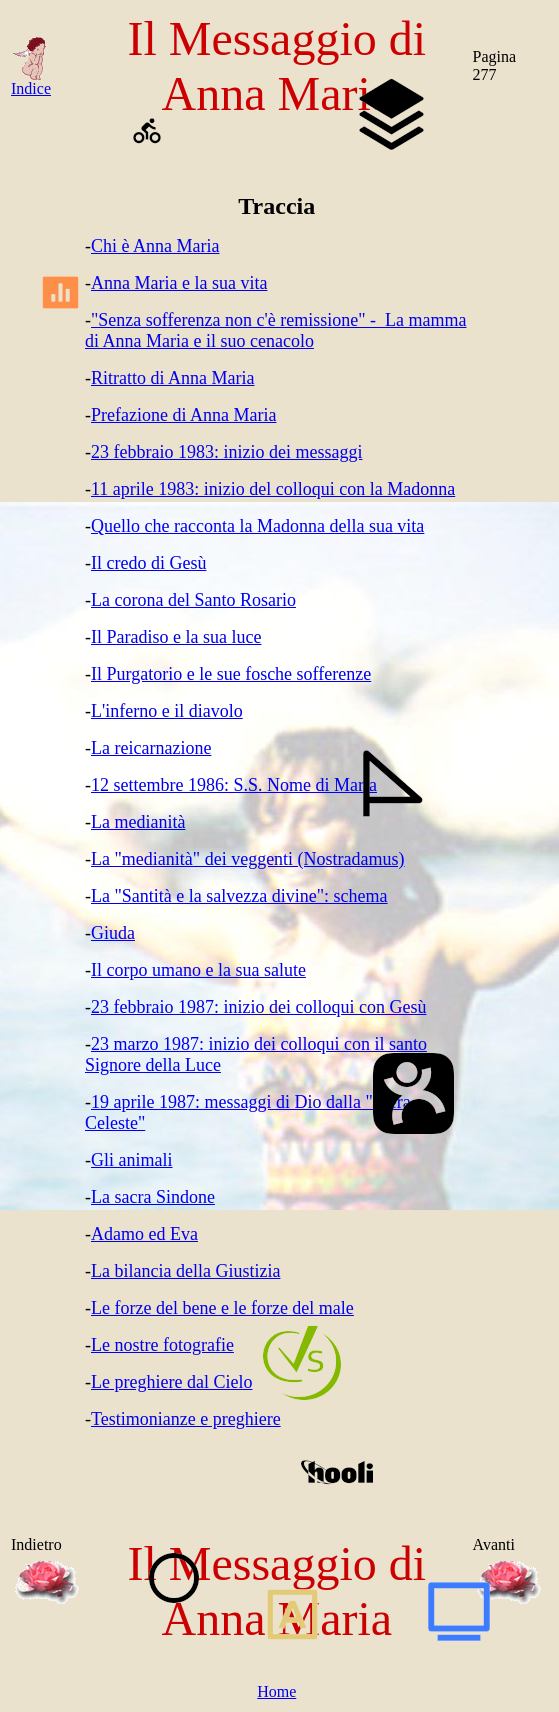  What do you see at coordinates (389, 783) in the screenshot?
I see `flag an item for review or attention` at bounding box center [389, 783].